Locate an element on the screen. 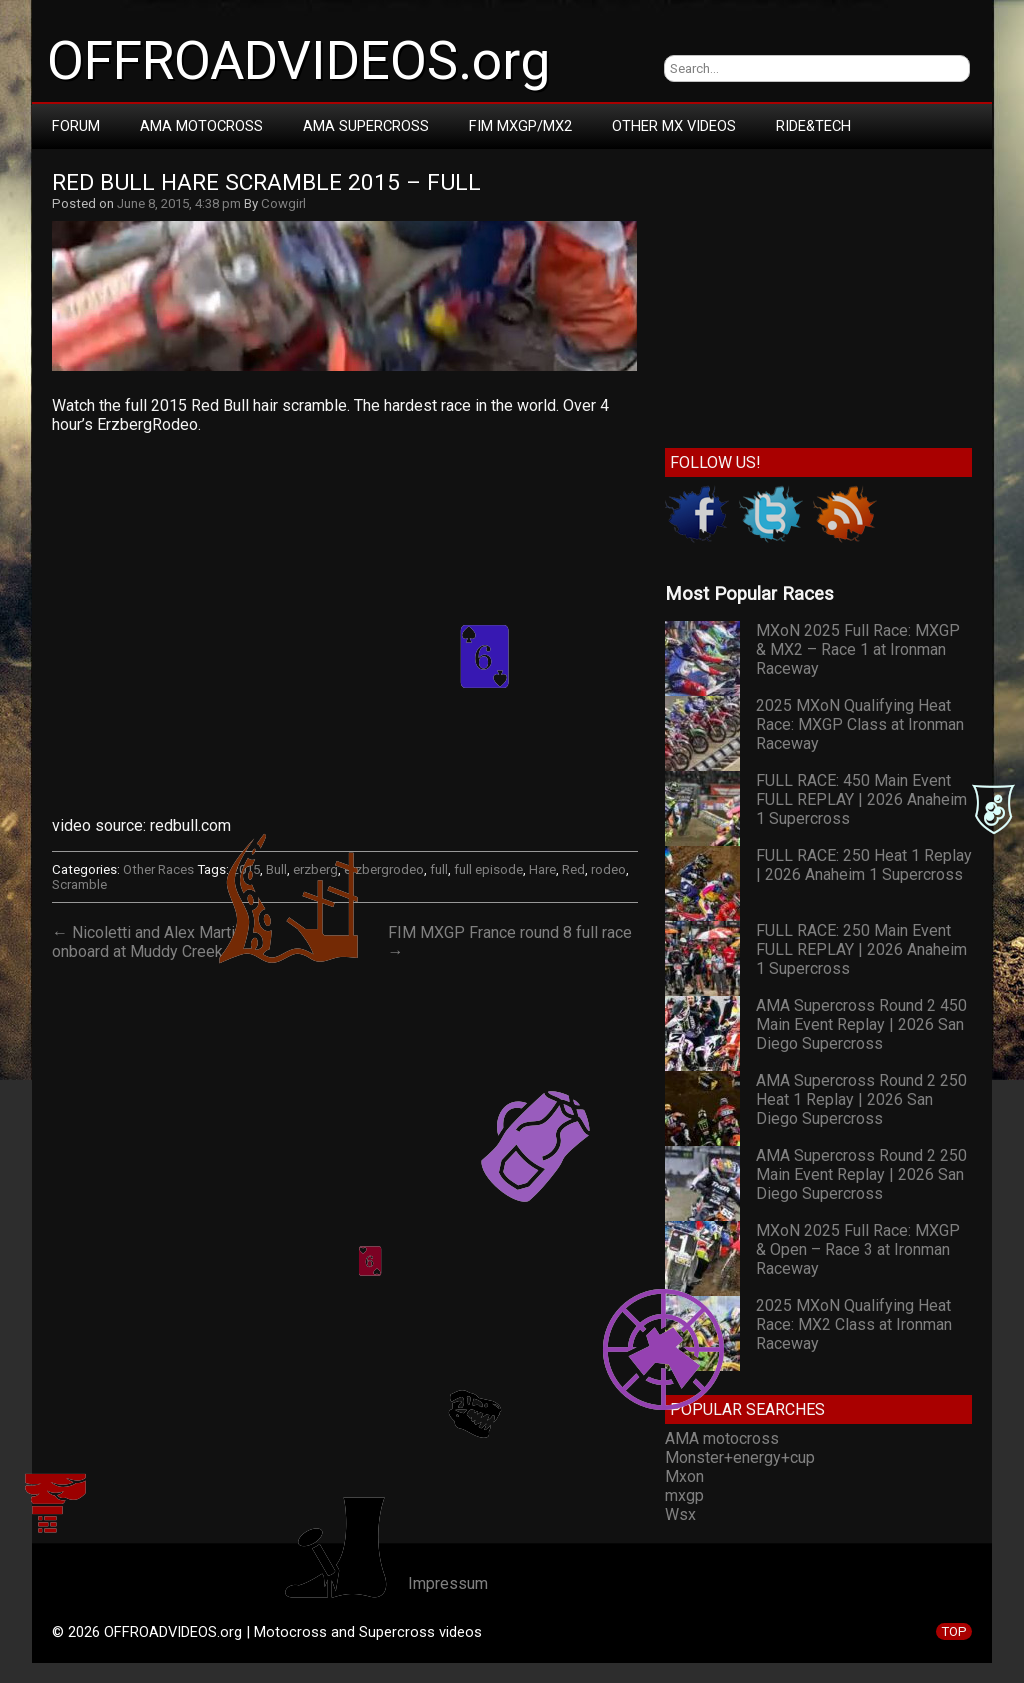 Image resolution: width=1024 pixels, height=1683 pixels. access dinosaur or paleontology content is located at coordinates (475, 1414).